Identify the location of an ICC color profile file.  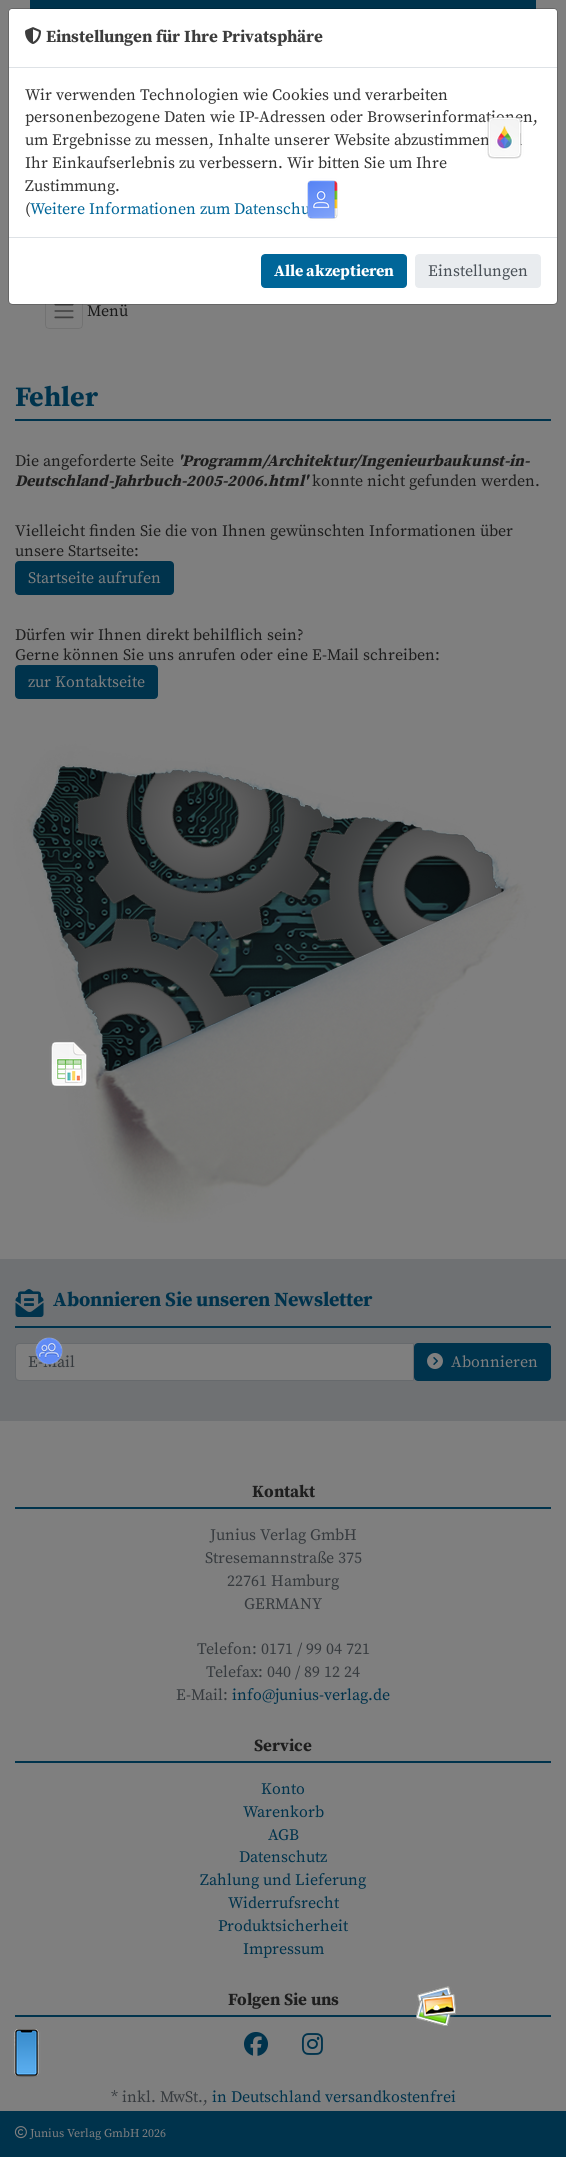
(504, 137).